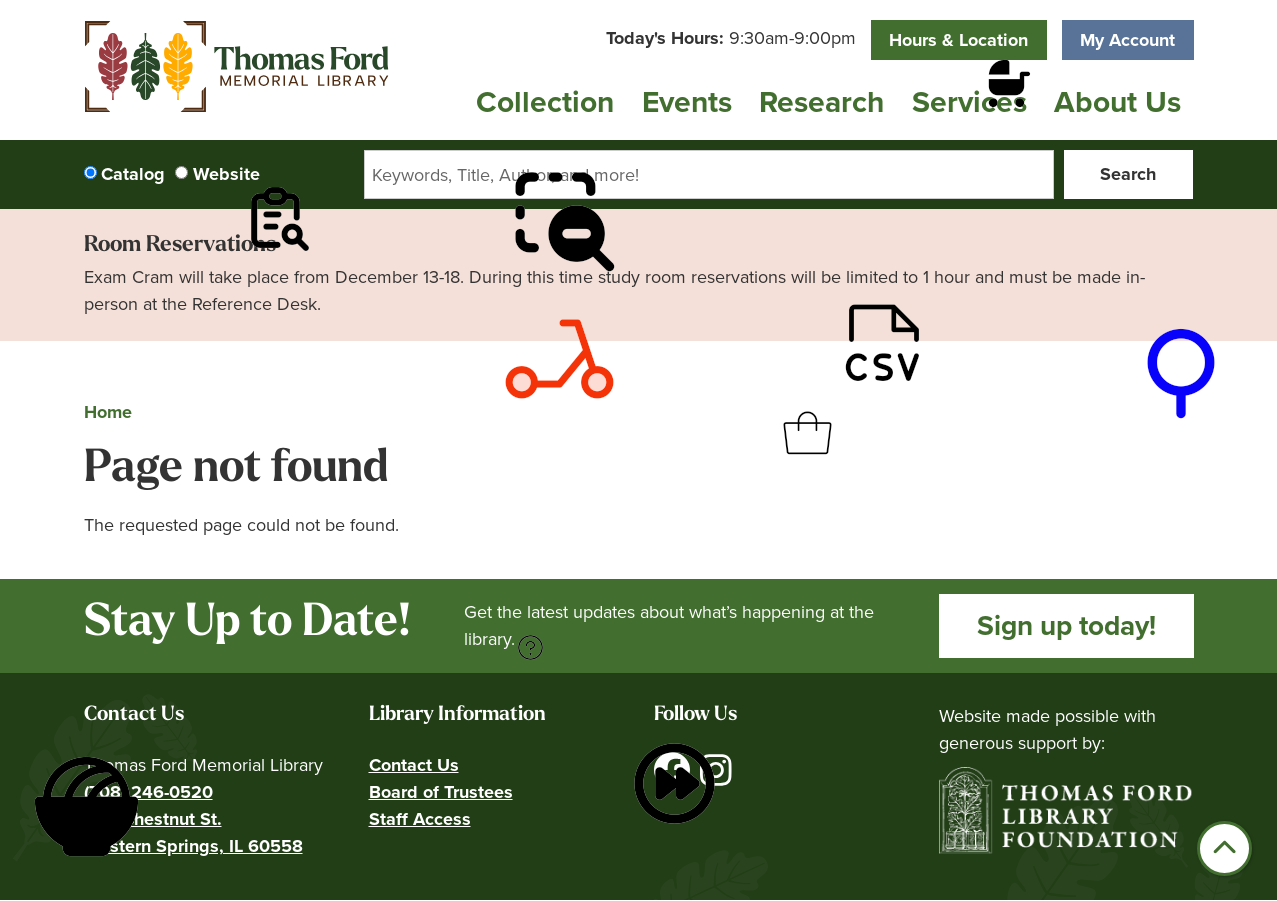 The image size is (1277, 901). I want to click on view food or meal options, so click(86, 808).